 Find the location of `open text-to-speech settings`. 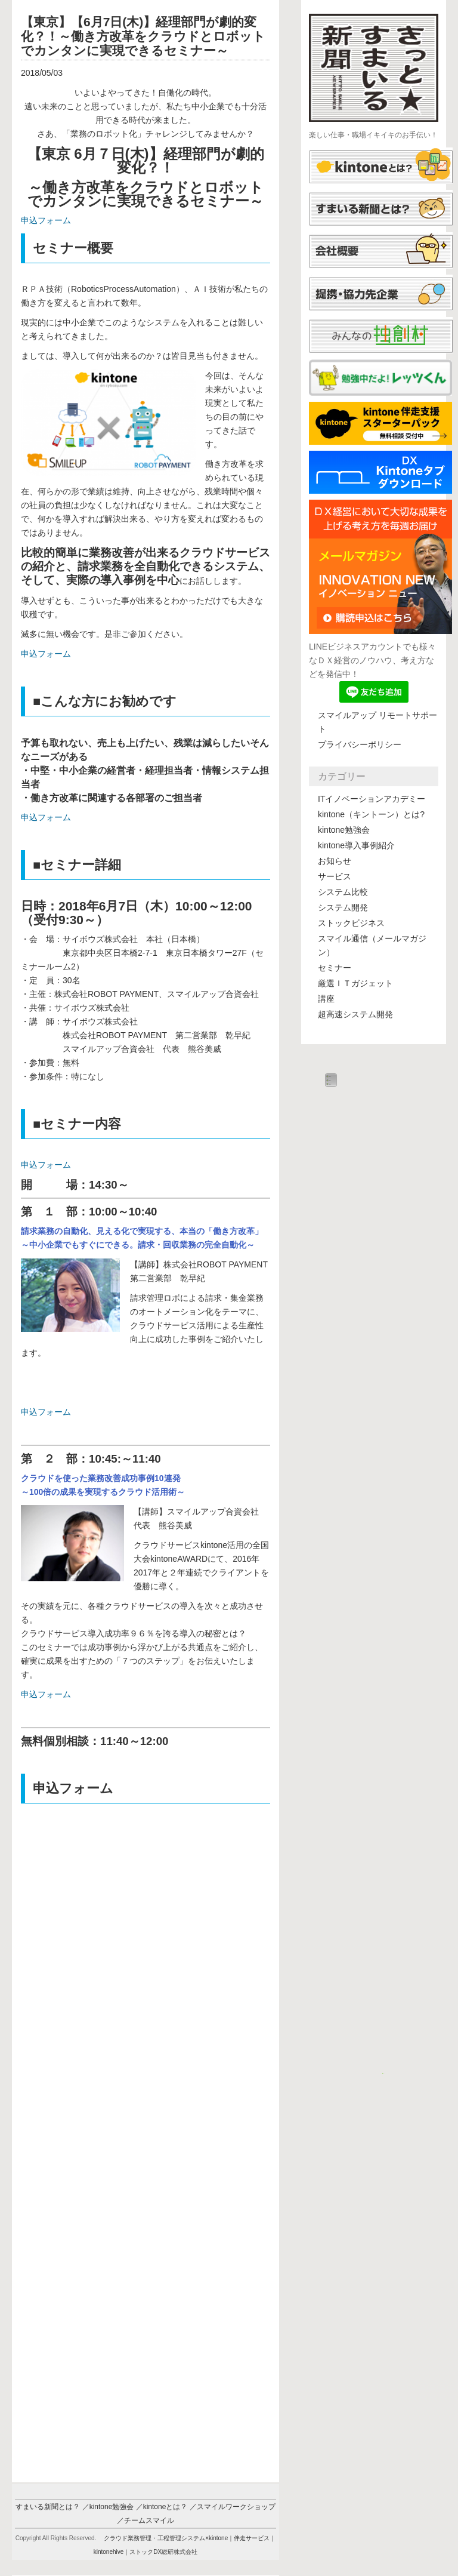

open text-to-speech settings is located at coordinates (378, 2067).